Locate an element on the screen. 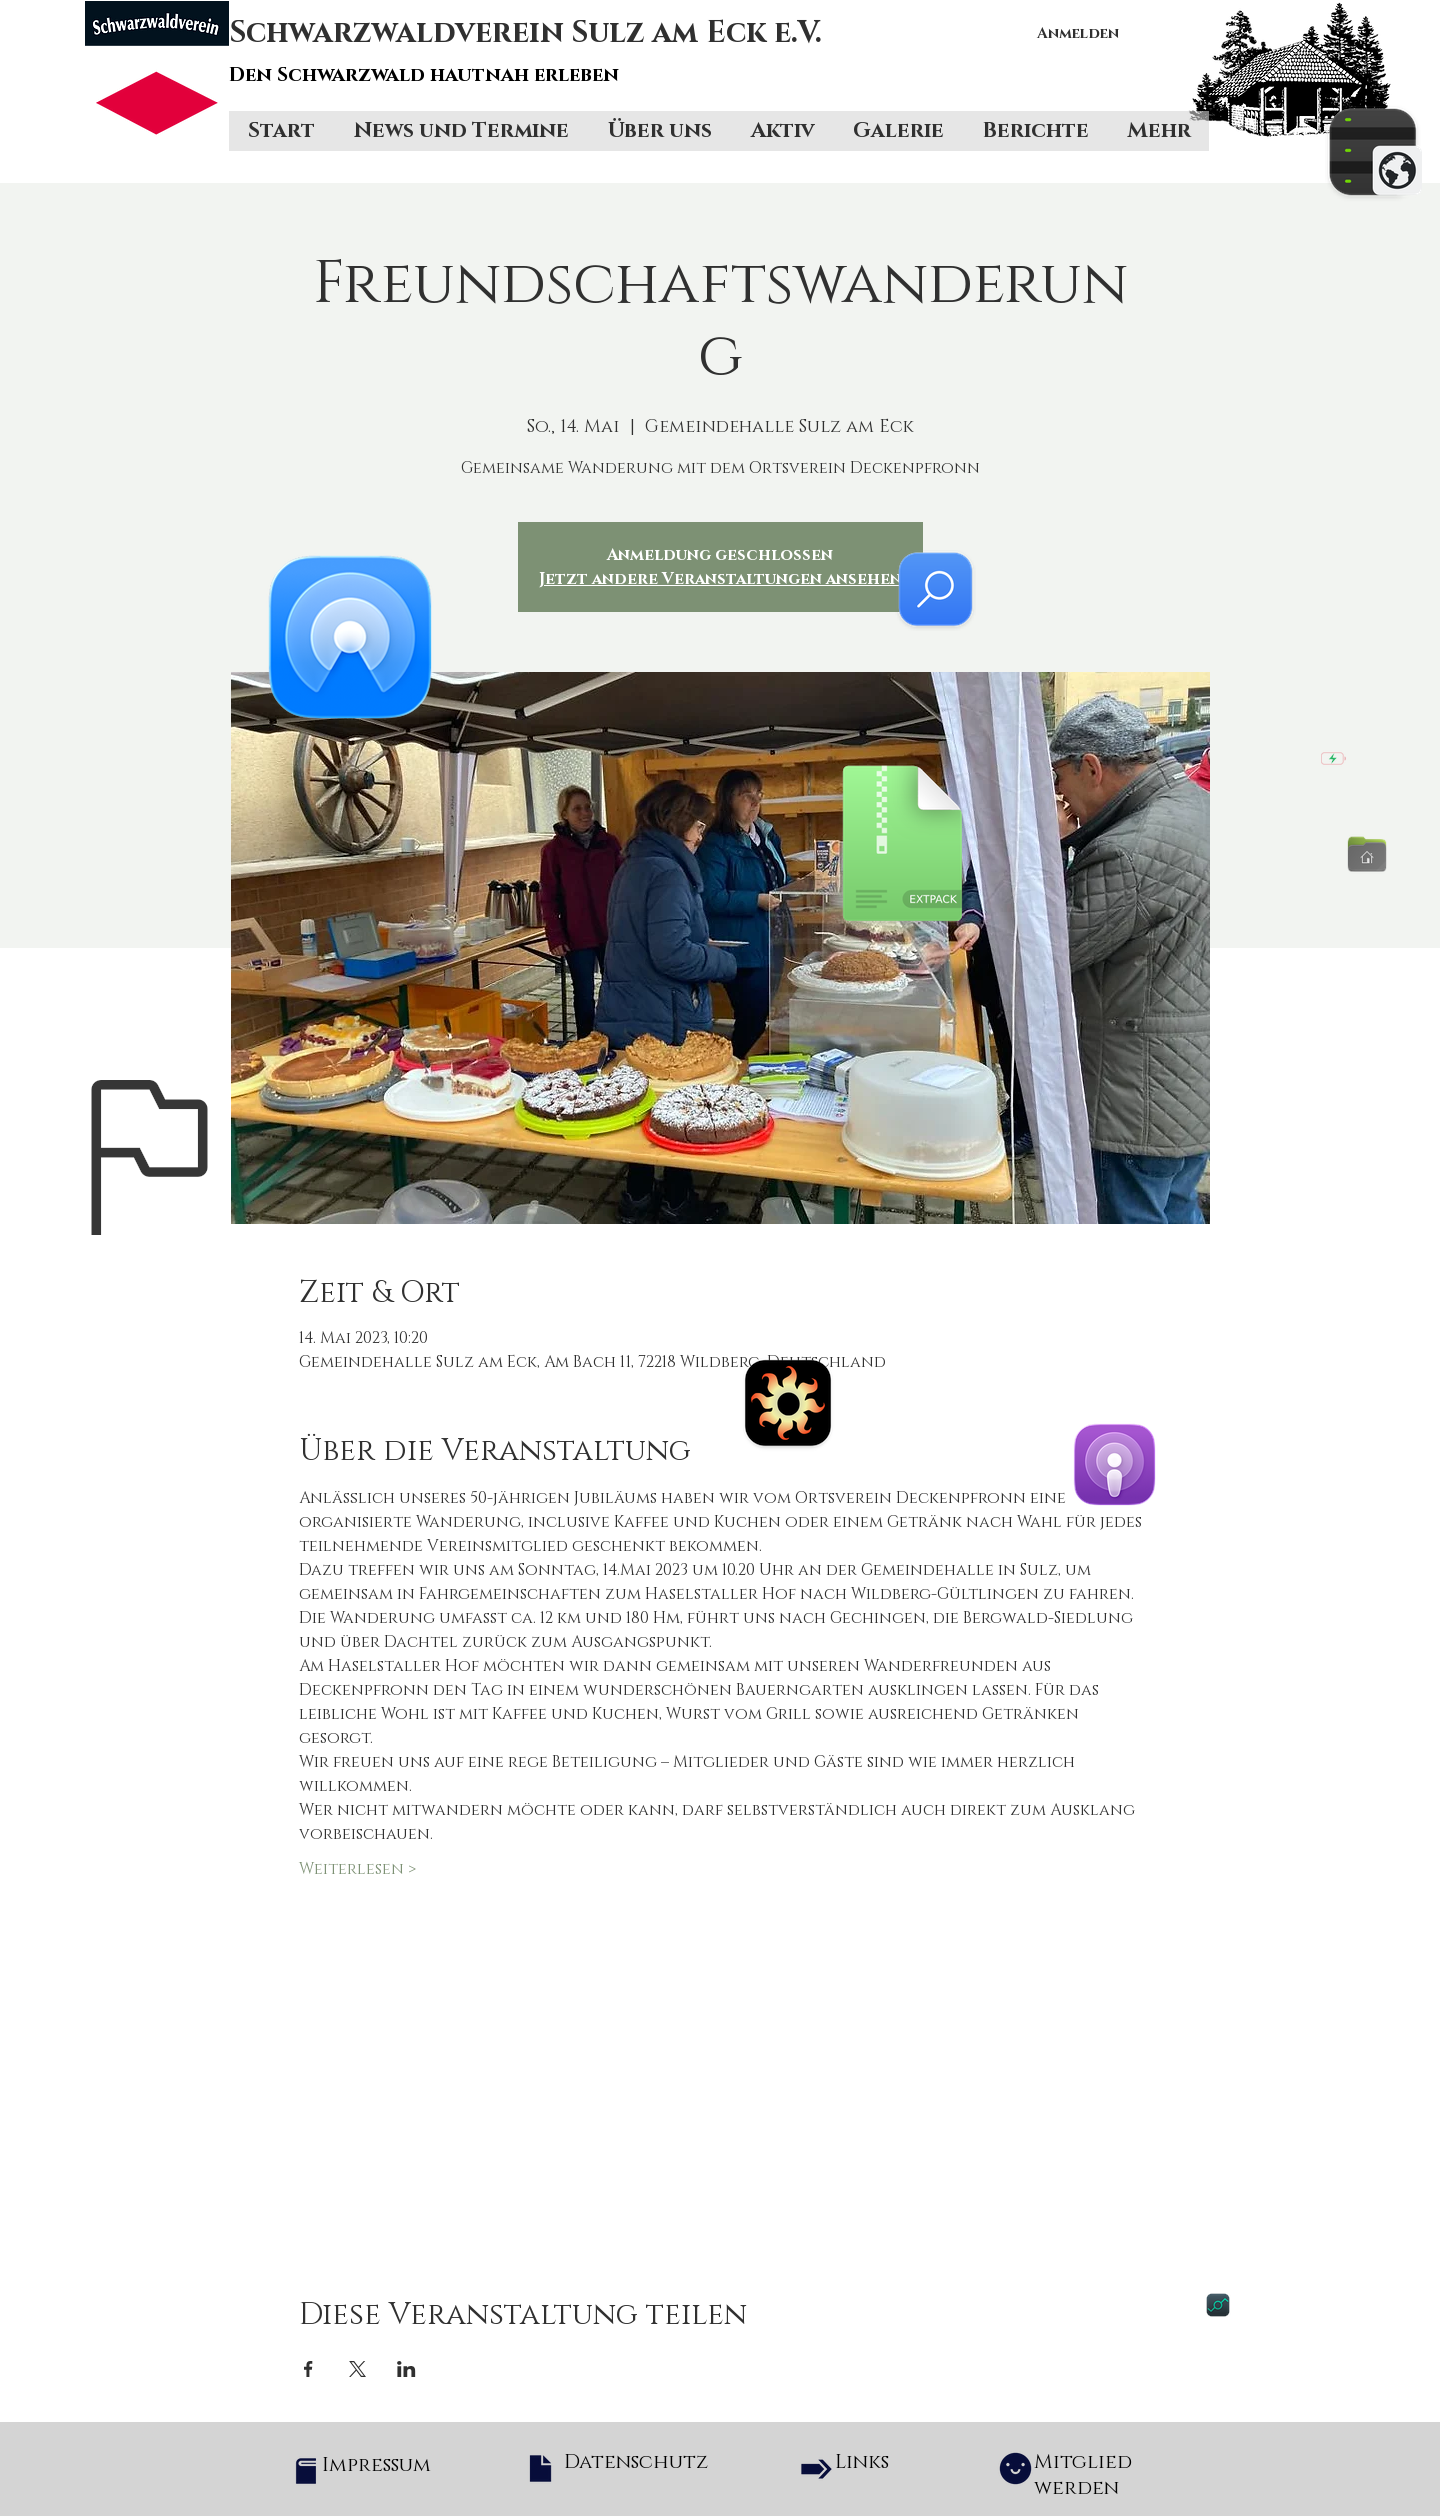 This screenshot has width=1440, height=2516. configure web server network settings is located at coordinates (1373, 153).